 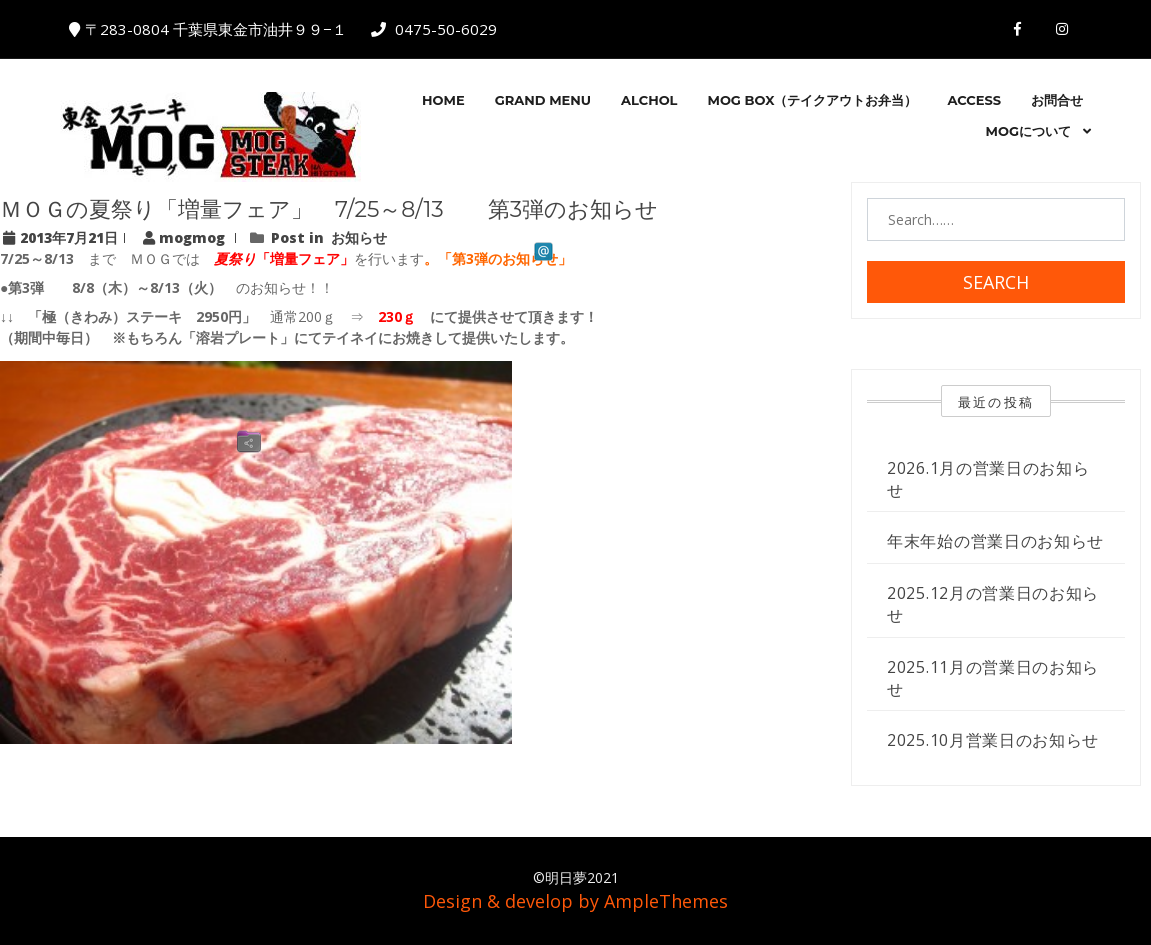 I want to click on open your public shared folder, so click(x=249, y=441).